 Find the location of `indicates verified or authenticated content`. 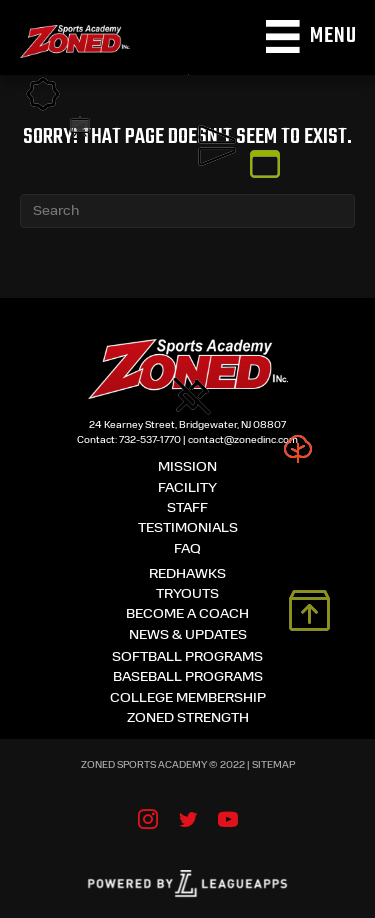

indicates verified or authenticated content is located at coordinates (43, 94).